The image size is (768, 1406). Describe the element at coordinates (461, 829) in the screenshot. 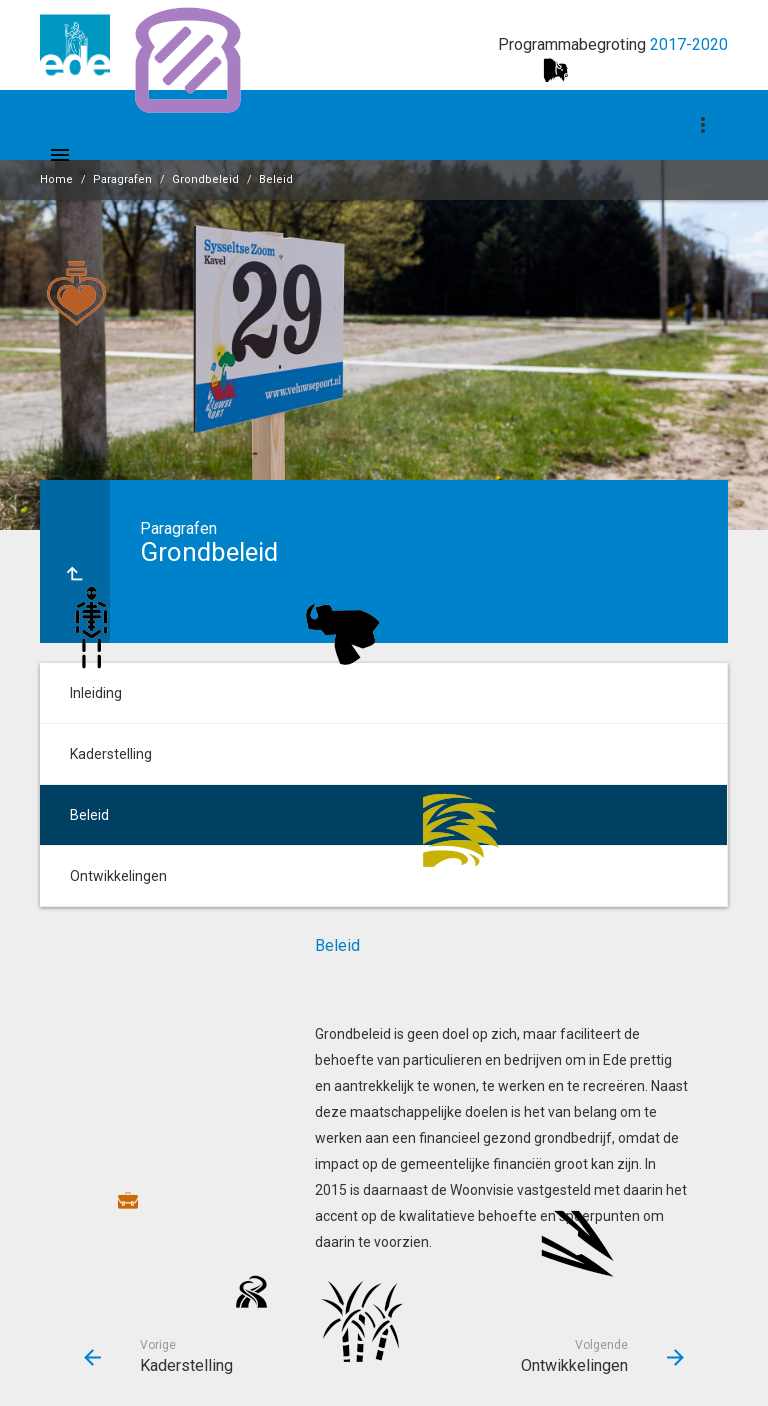

I see `activate fire-based attack or ability` at that location.